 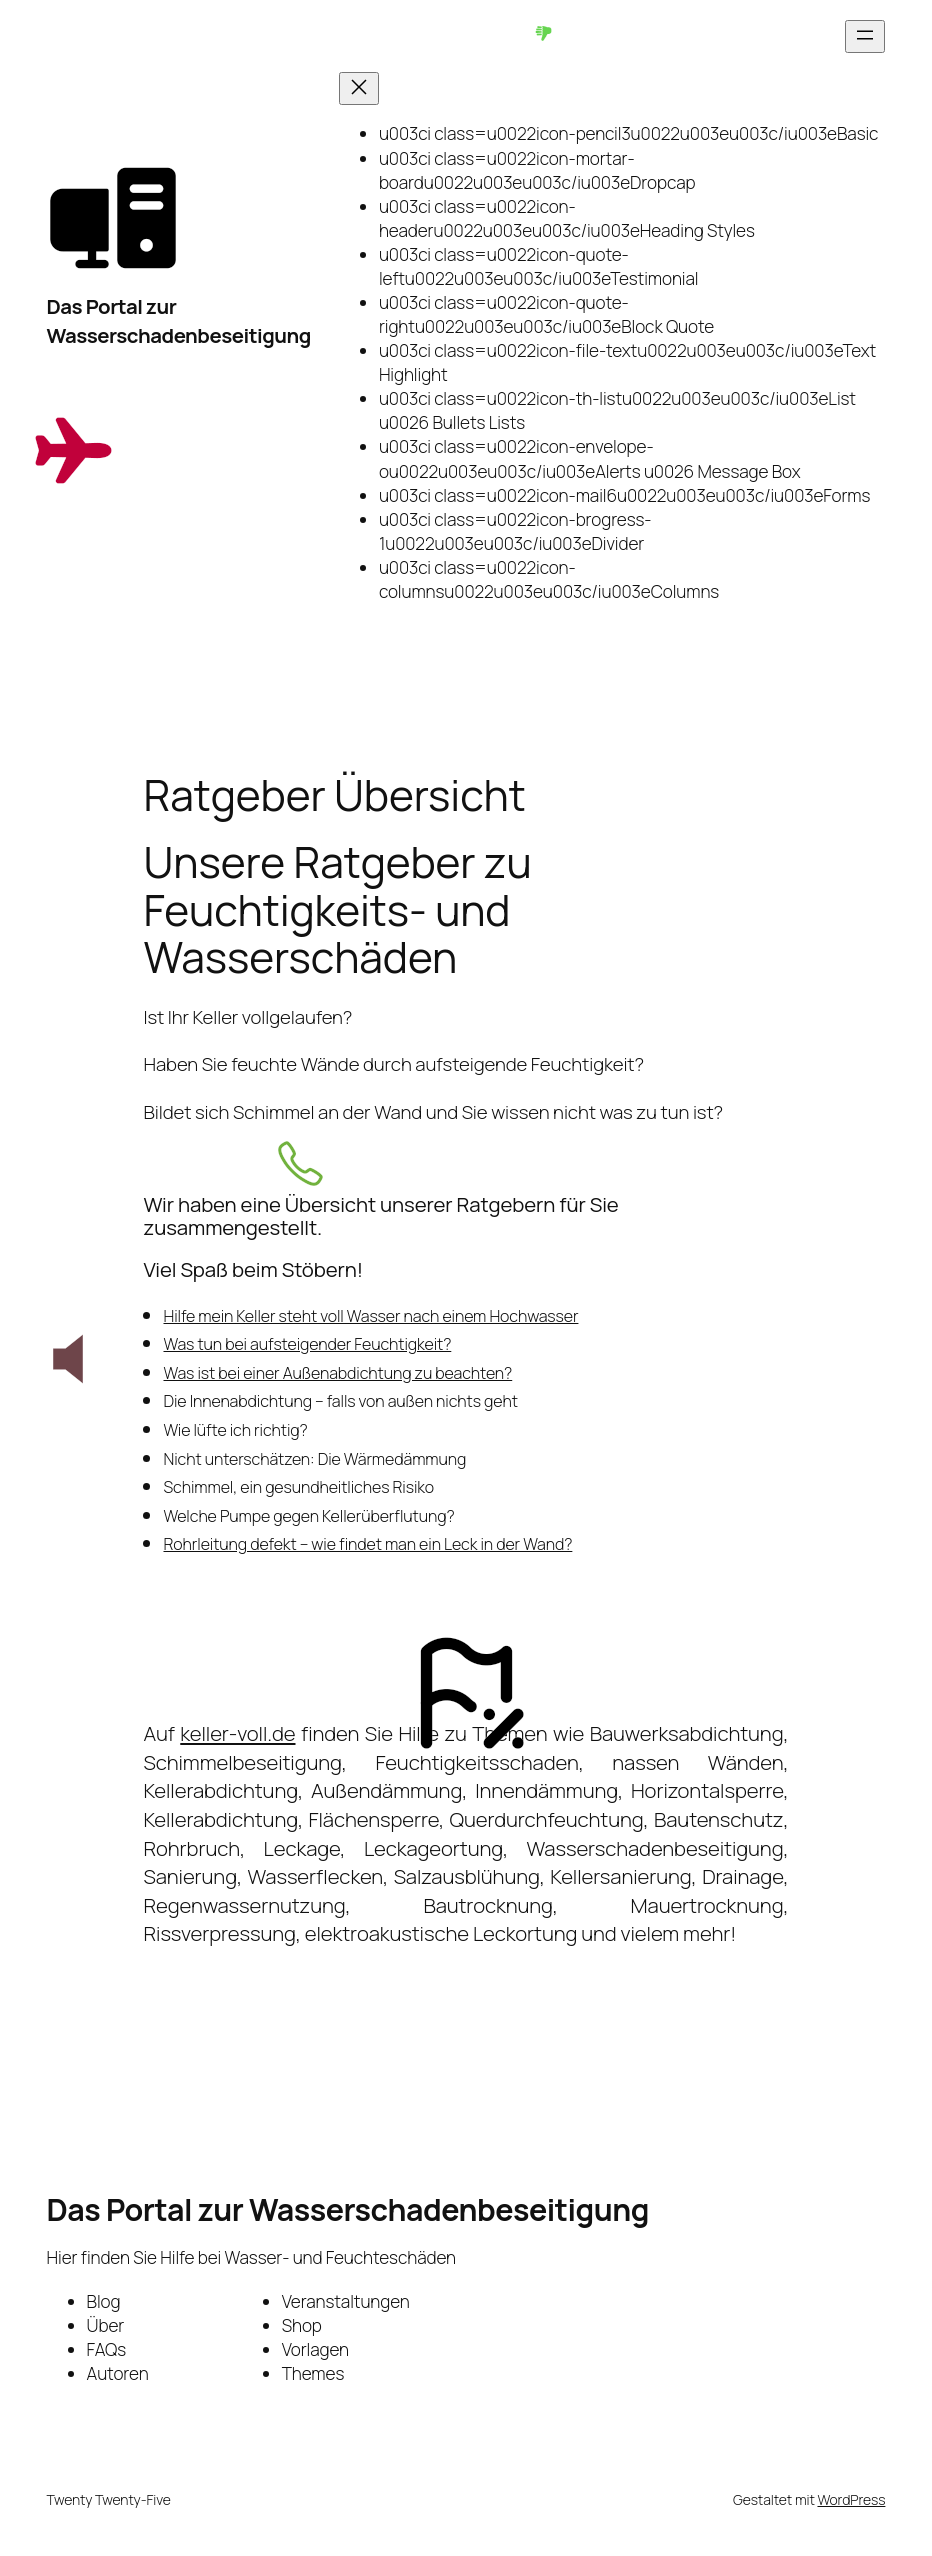 What do you see at coordinates (466, 1691) in the screenshot?
I see `view flagged discounts or promotions` at bounding box center [466, 1691].